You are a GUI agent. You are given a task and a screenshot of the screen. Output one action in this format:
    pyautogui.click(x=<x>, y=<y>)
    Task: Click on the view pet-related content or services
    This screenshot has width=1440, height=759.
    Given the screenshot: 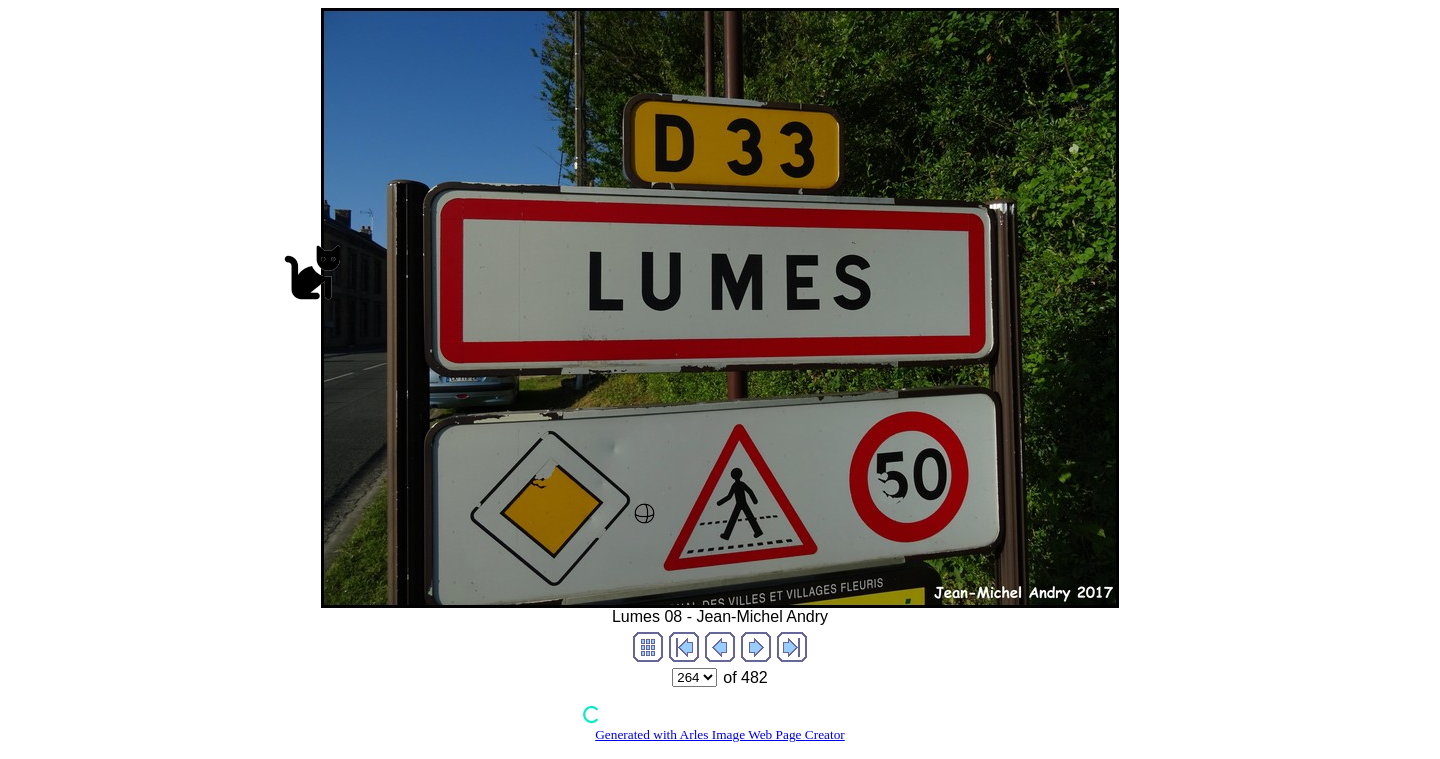 What is the action you would take?
    pyautogui.click(x=311, y=272)
    